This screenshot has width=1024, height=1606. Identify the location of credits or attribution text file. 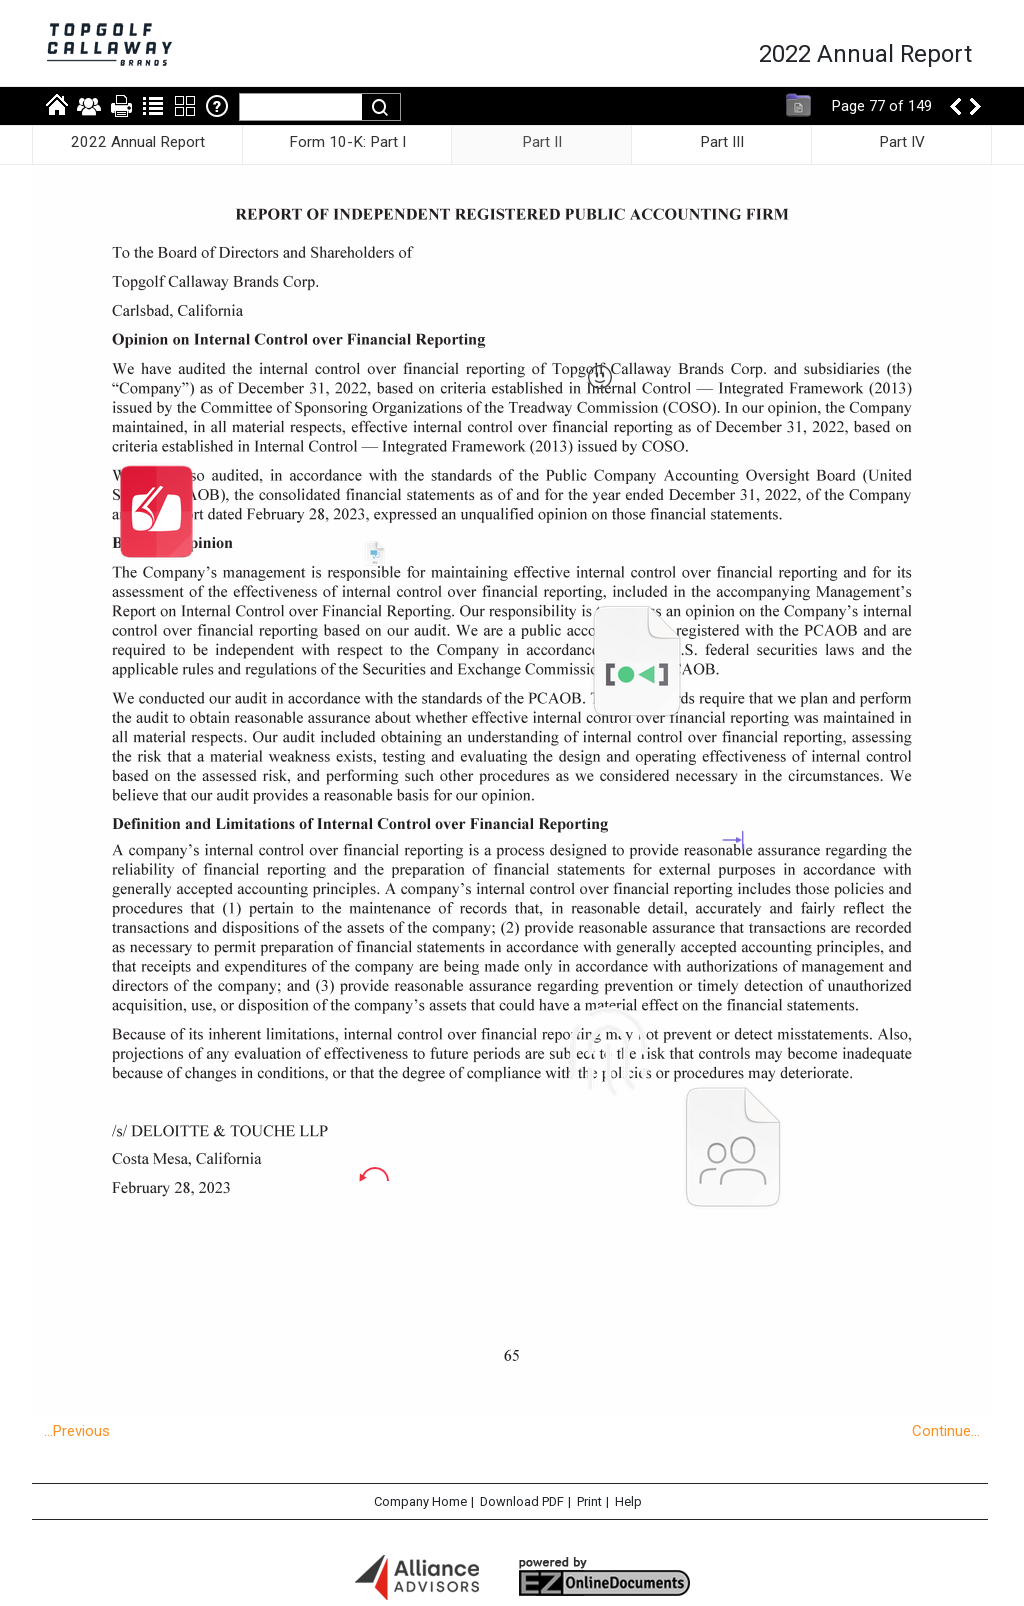
(733, 1147).